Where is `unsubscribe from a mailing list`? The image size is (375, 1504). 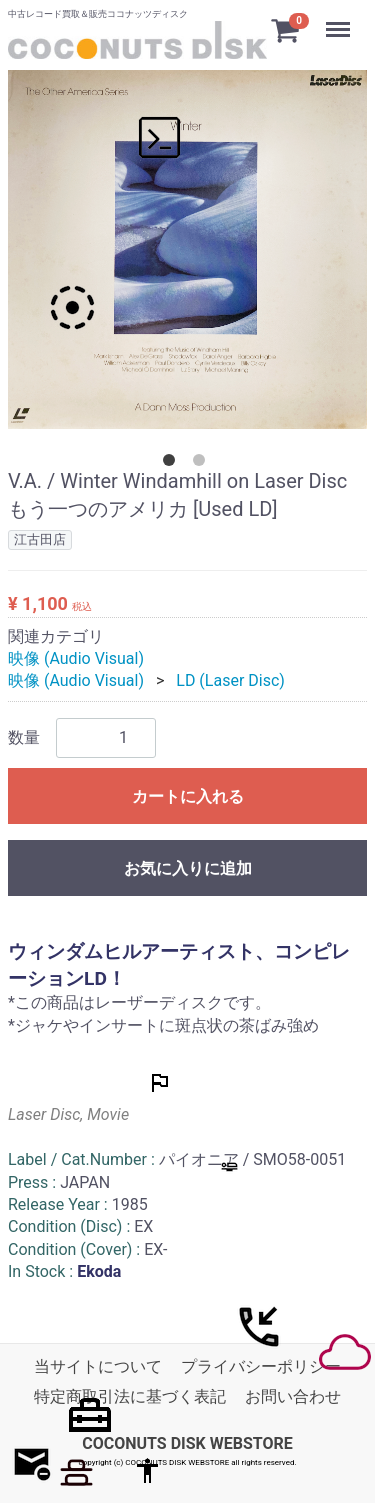 unsubscribe from a mailing list is located at coordinates (31, 1465).